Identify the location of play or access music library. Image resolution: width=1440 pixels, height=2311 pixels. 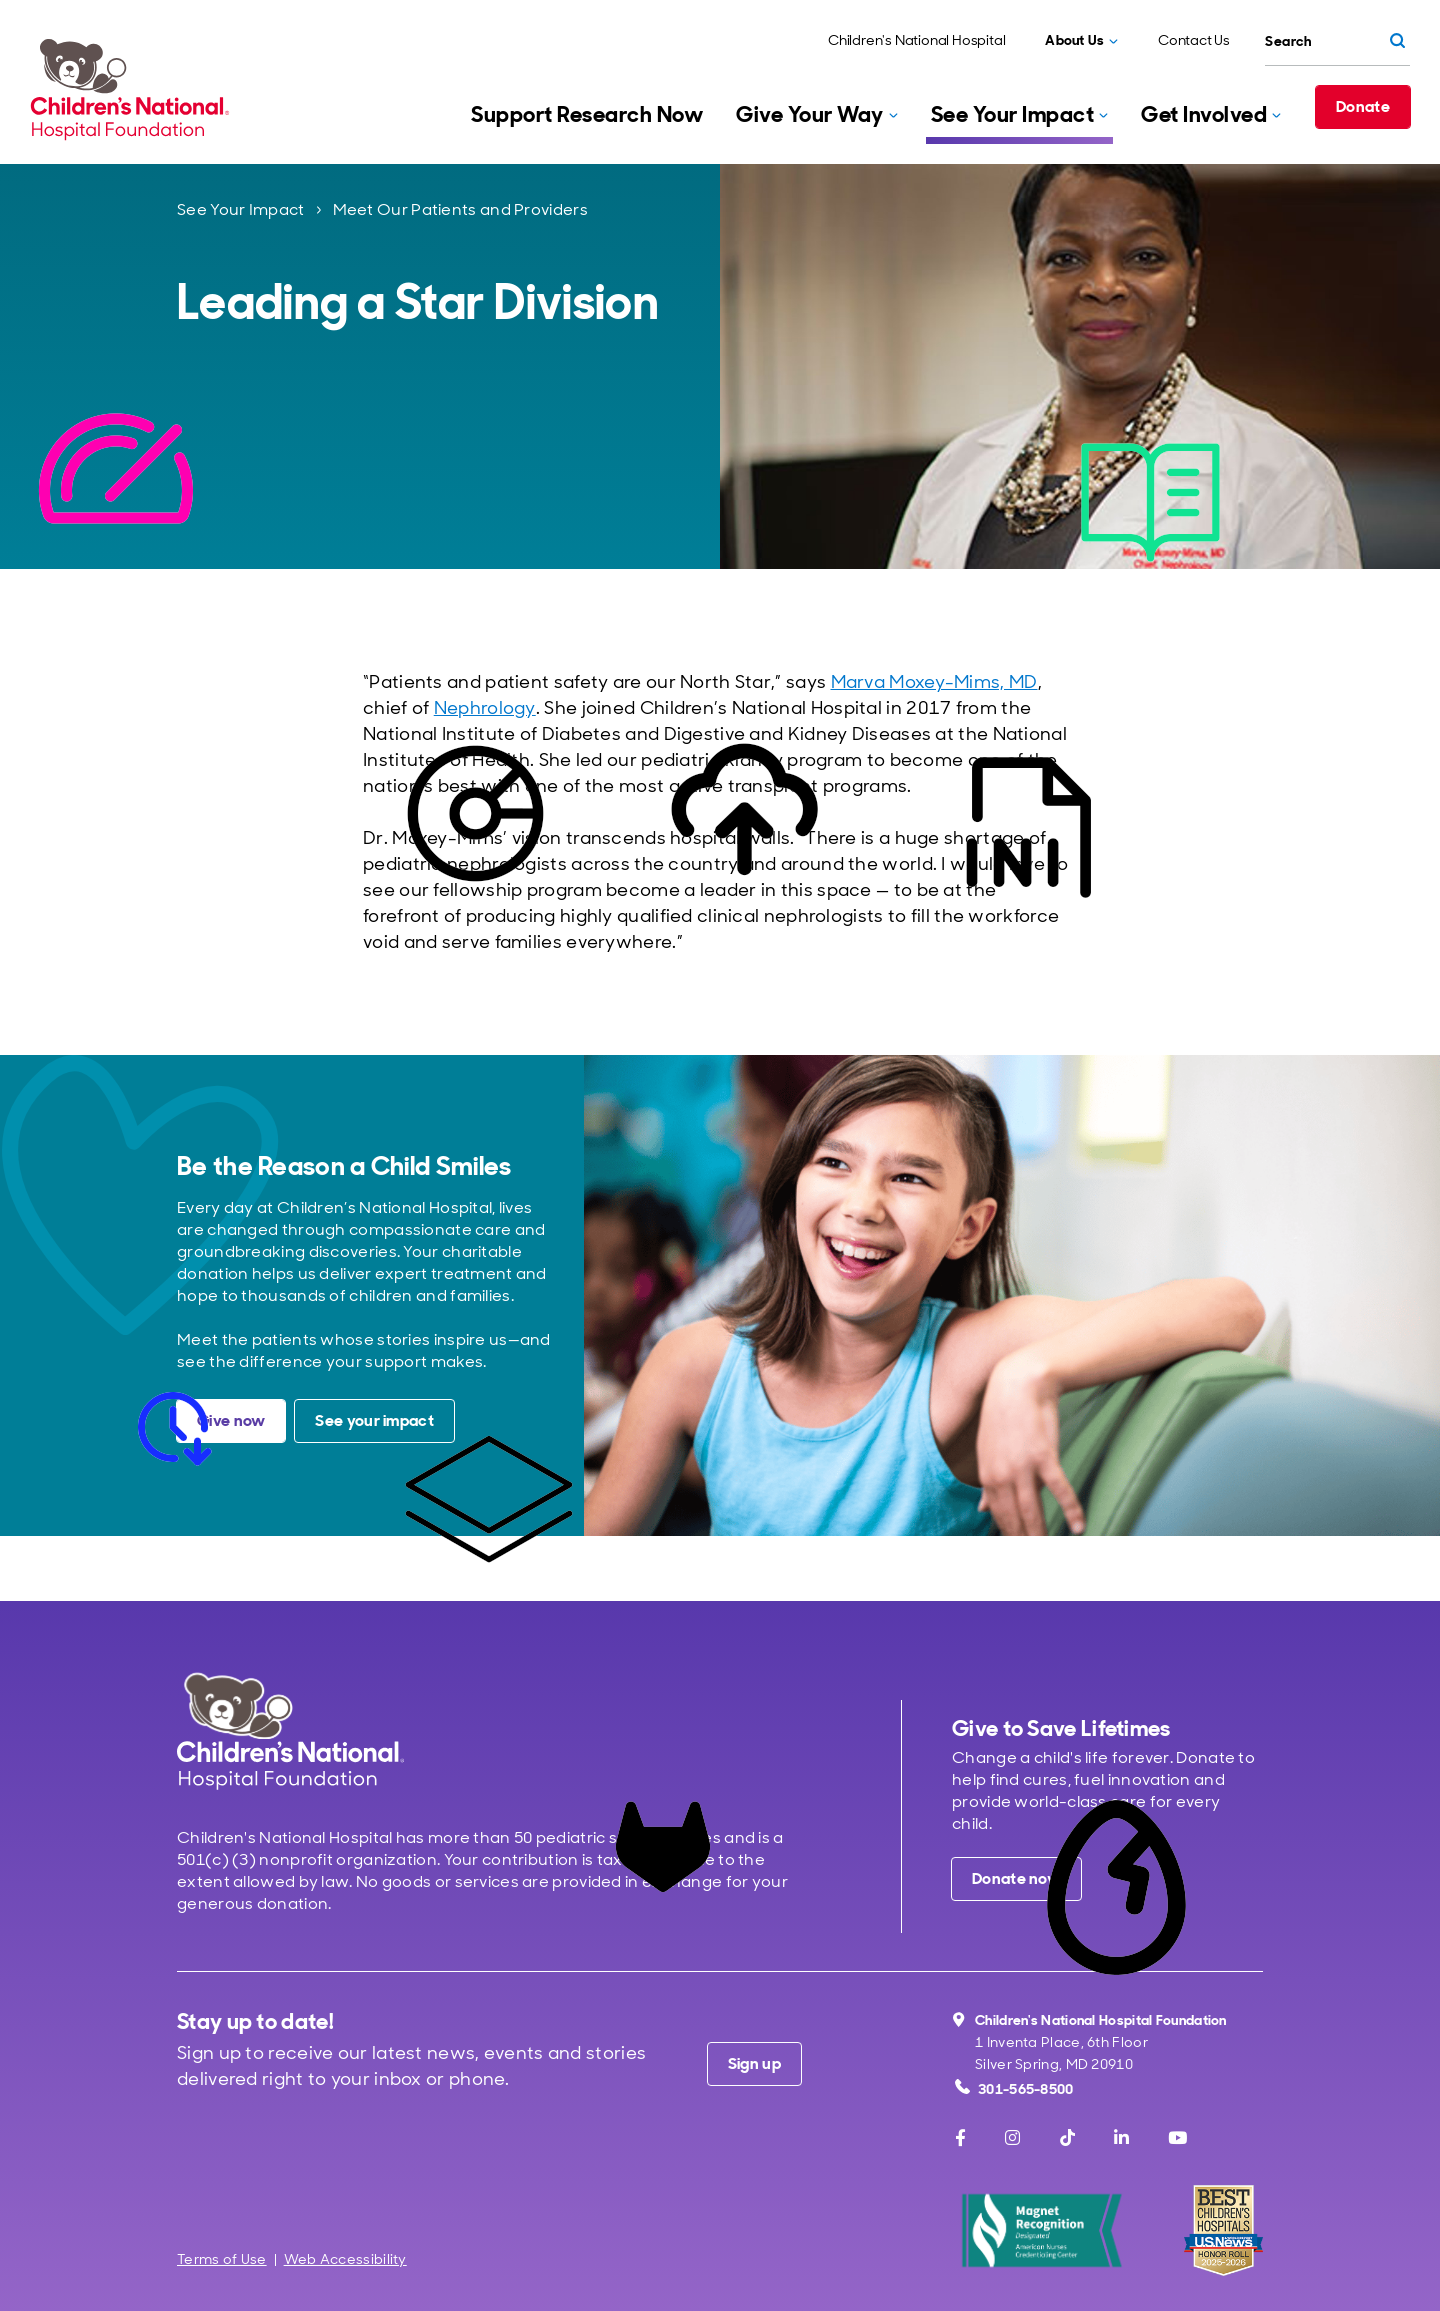
(475, 813).